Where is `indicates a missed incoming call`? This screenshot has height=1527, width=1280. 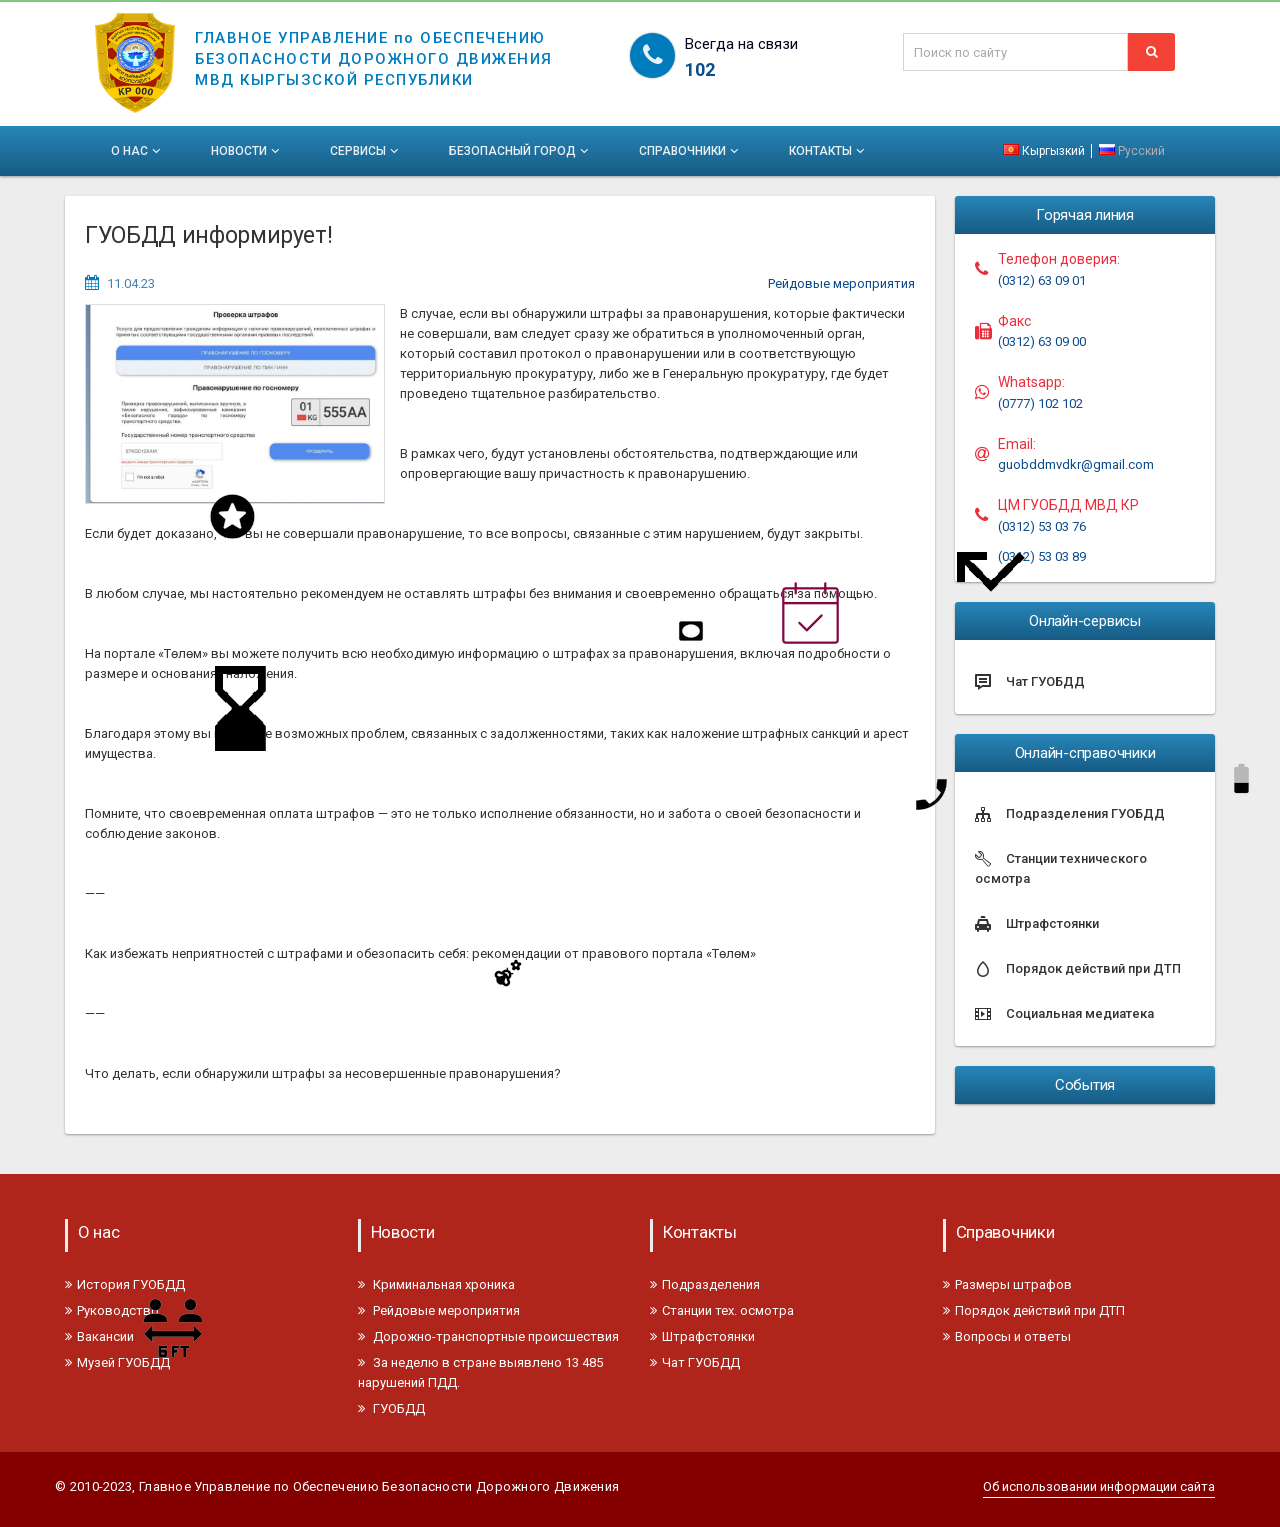
indicates a missed incoming call is located at coordinates (991, 571).